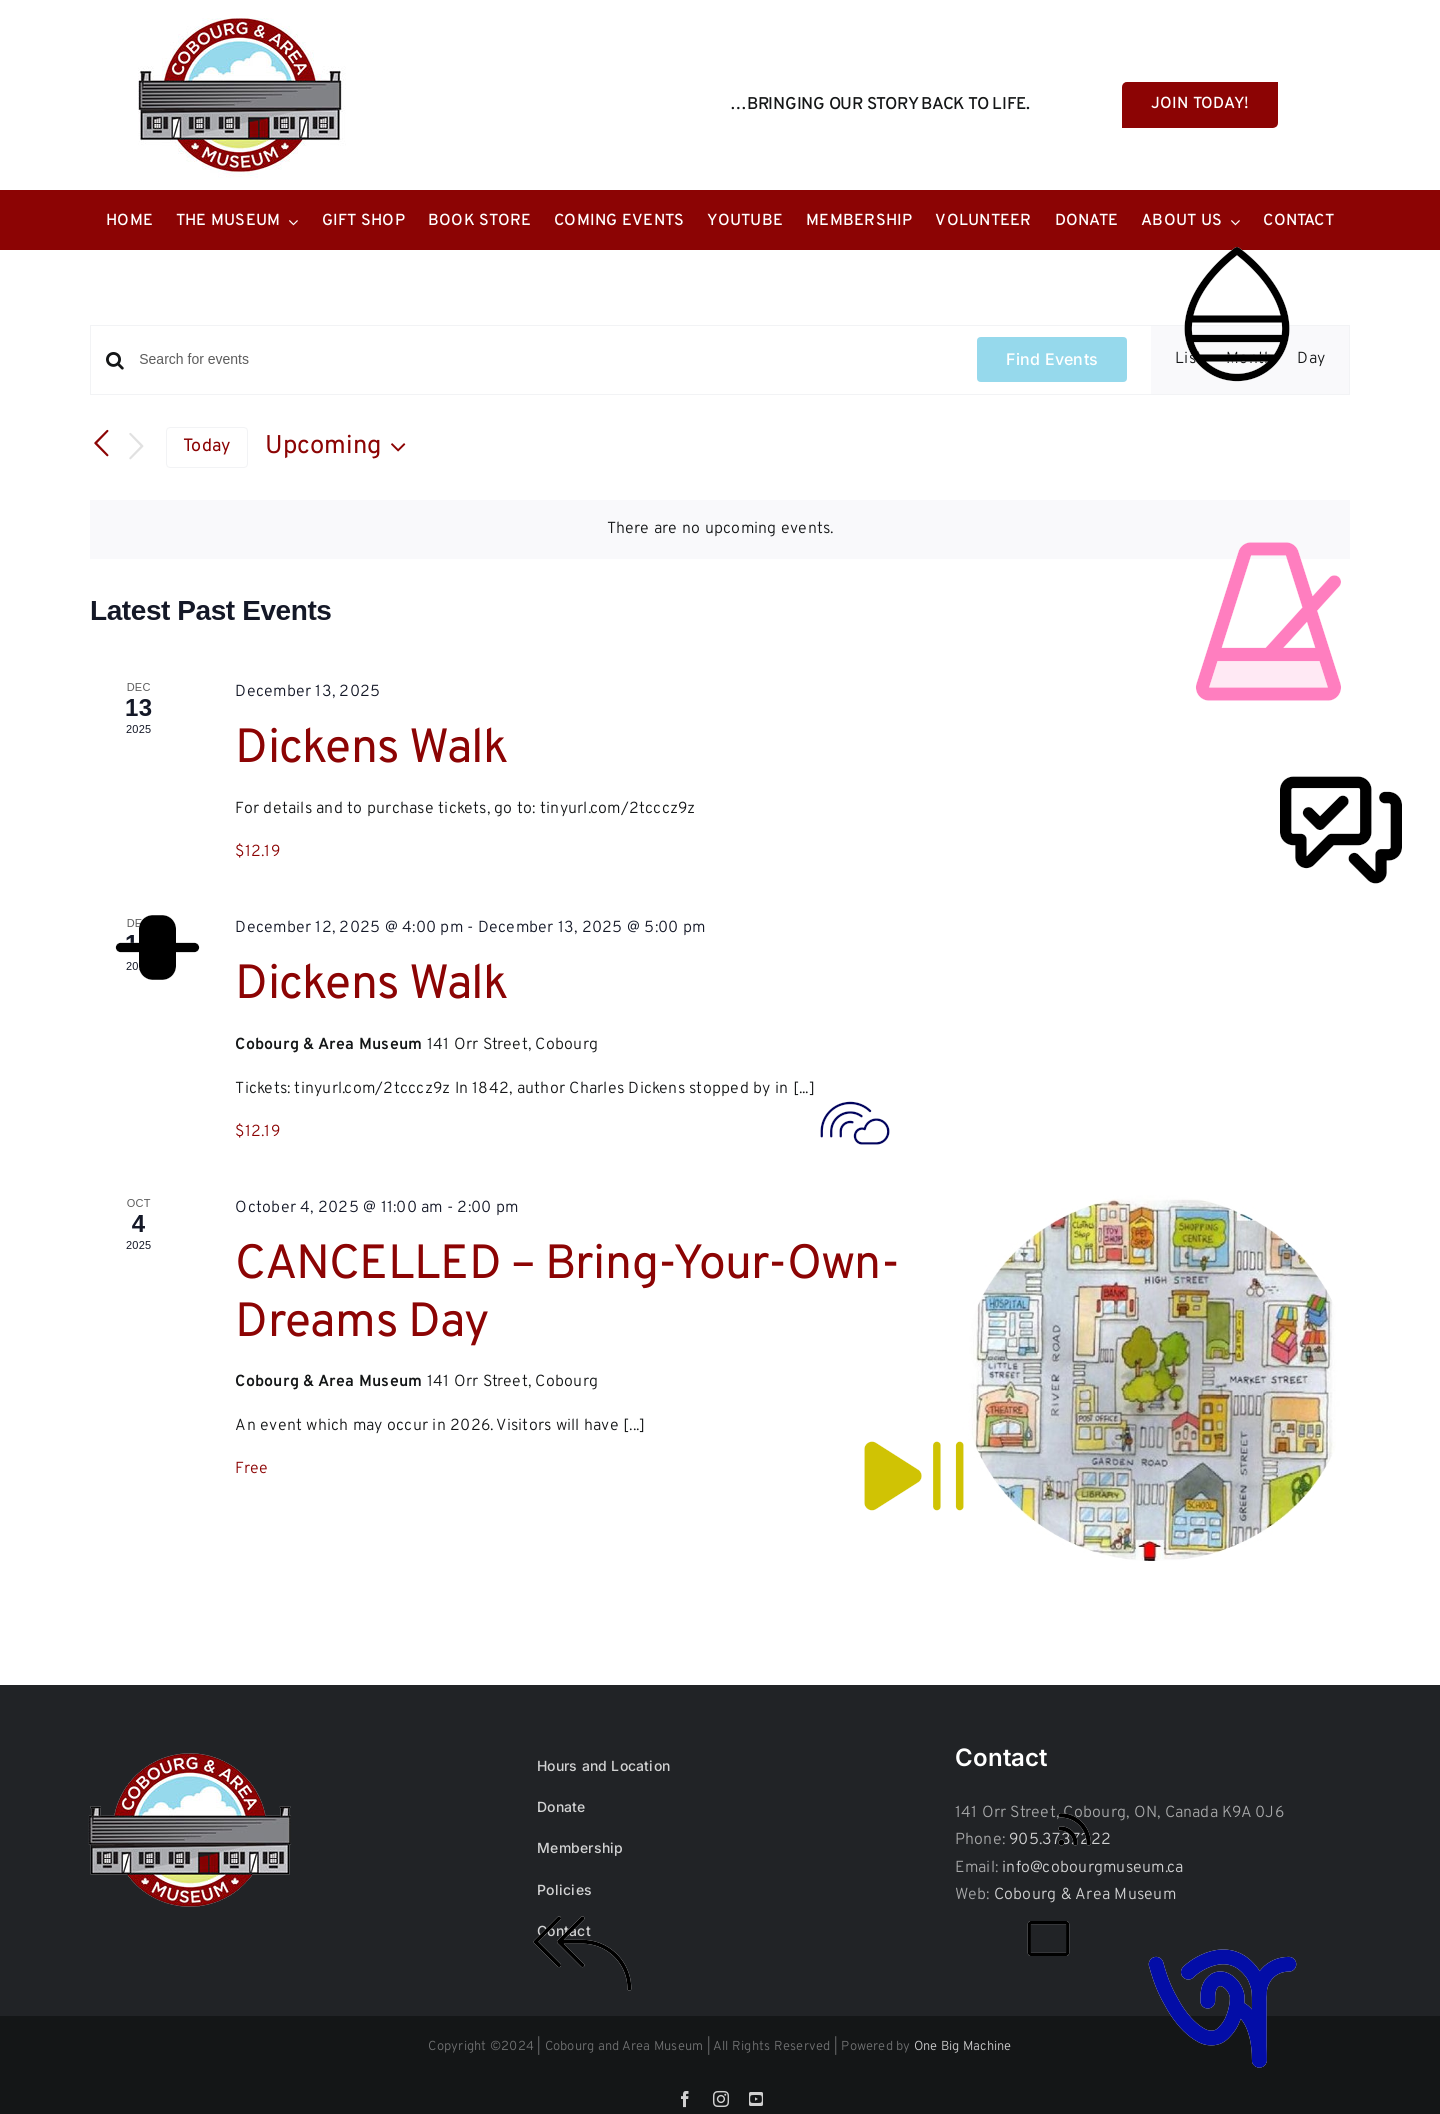  I want to click on switch to bangla language input, so click(1222, 2008).